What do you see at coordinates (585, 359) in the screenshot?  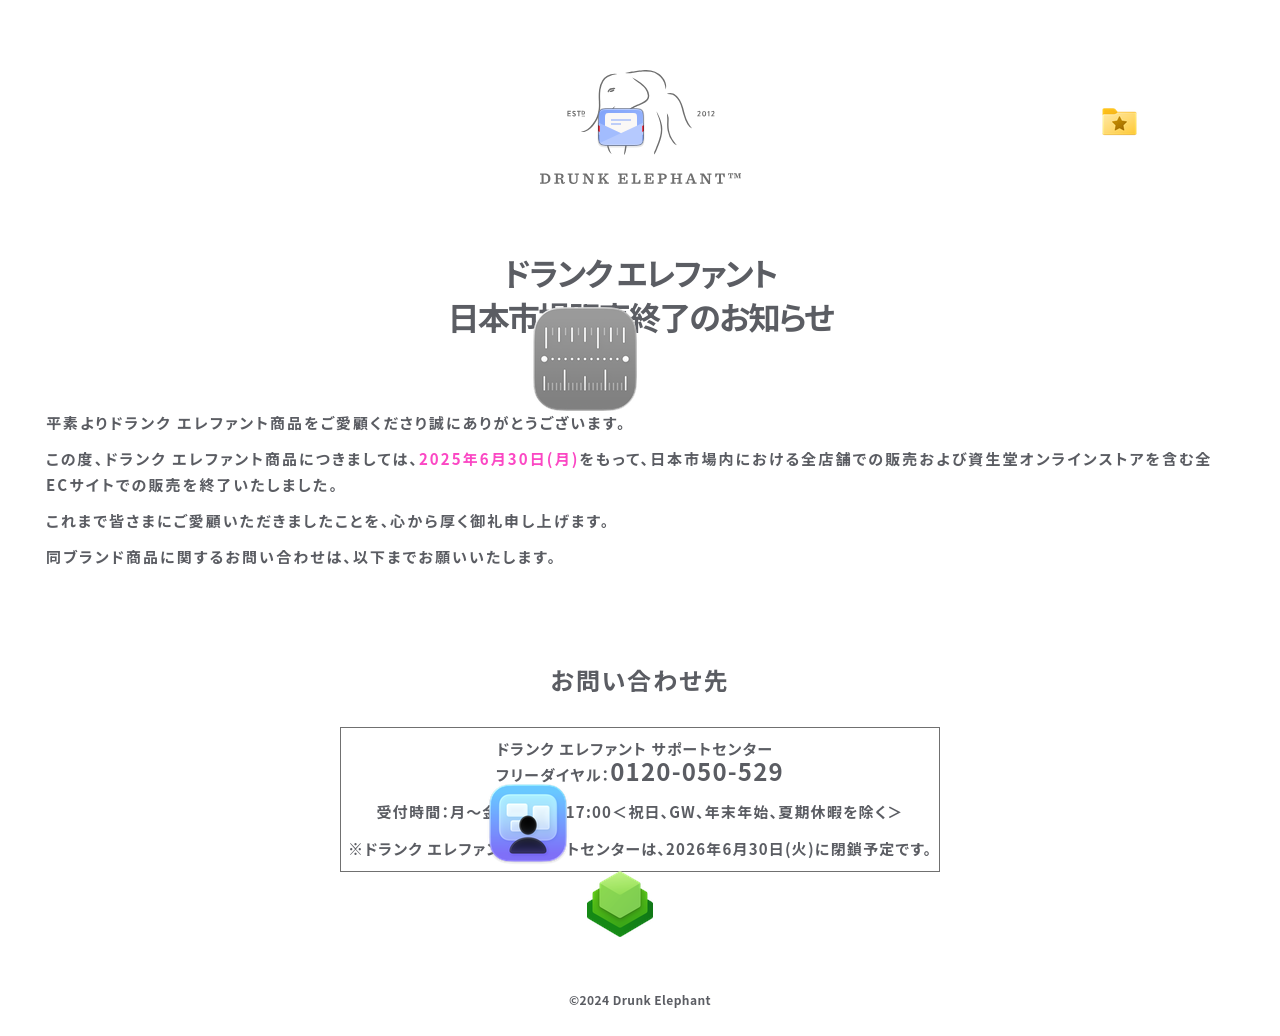 I see `open the Measure app` at bounding box center [585, 359].